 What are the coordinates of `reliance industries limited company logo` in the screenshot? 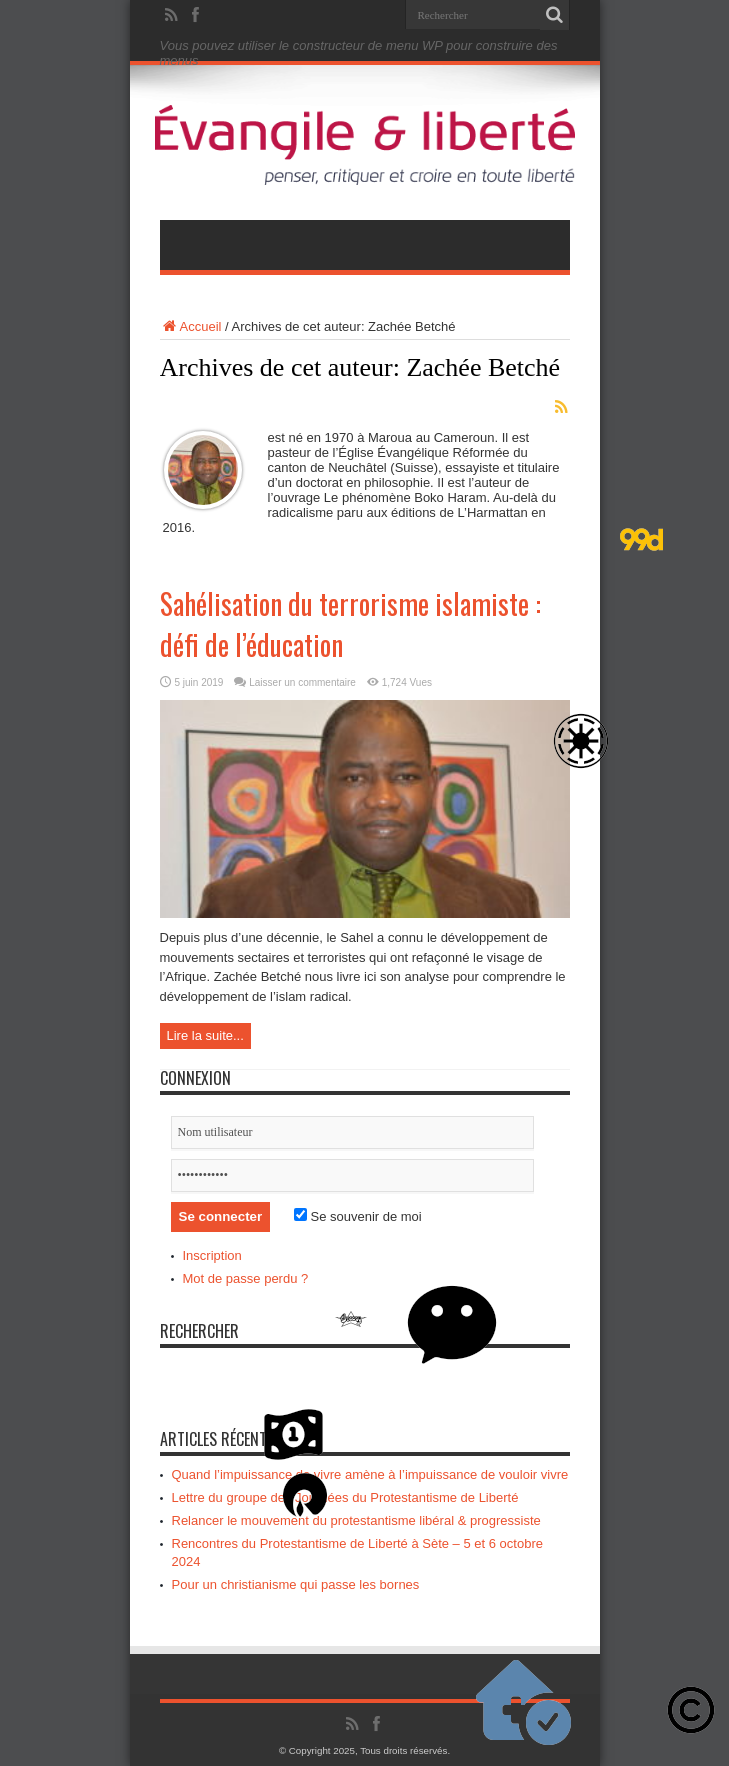 It's located at (305, 1495).